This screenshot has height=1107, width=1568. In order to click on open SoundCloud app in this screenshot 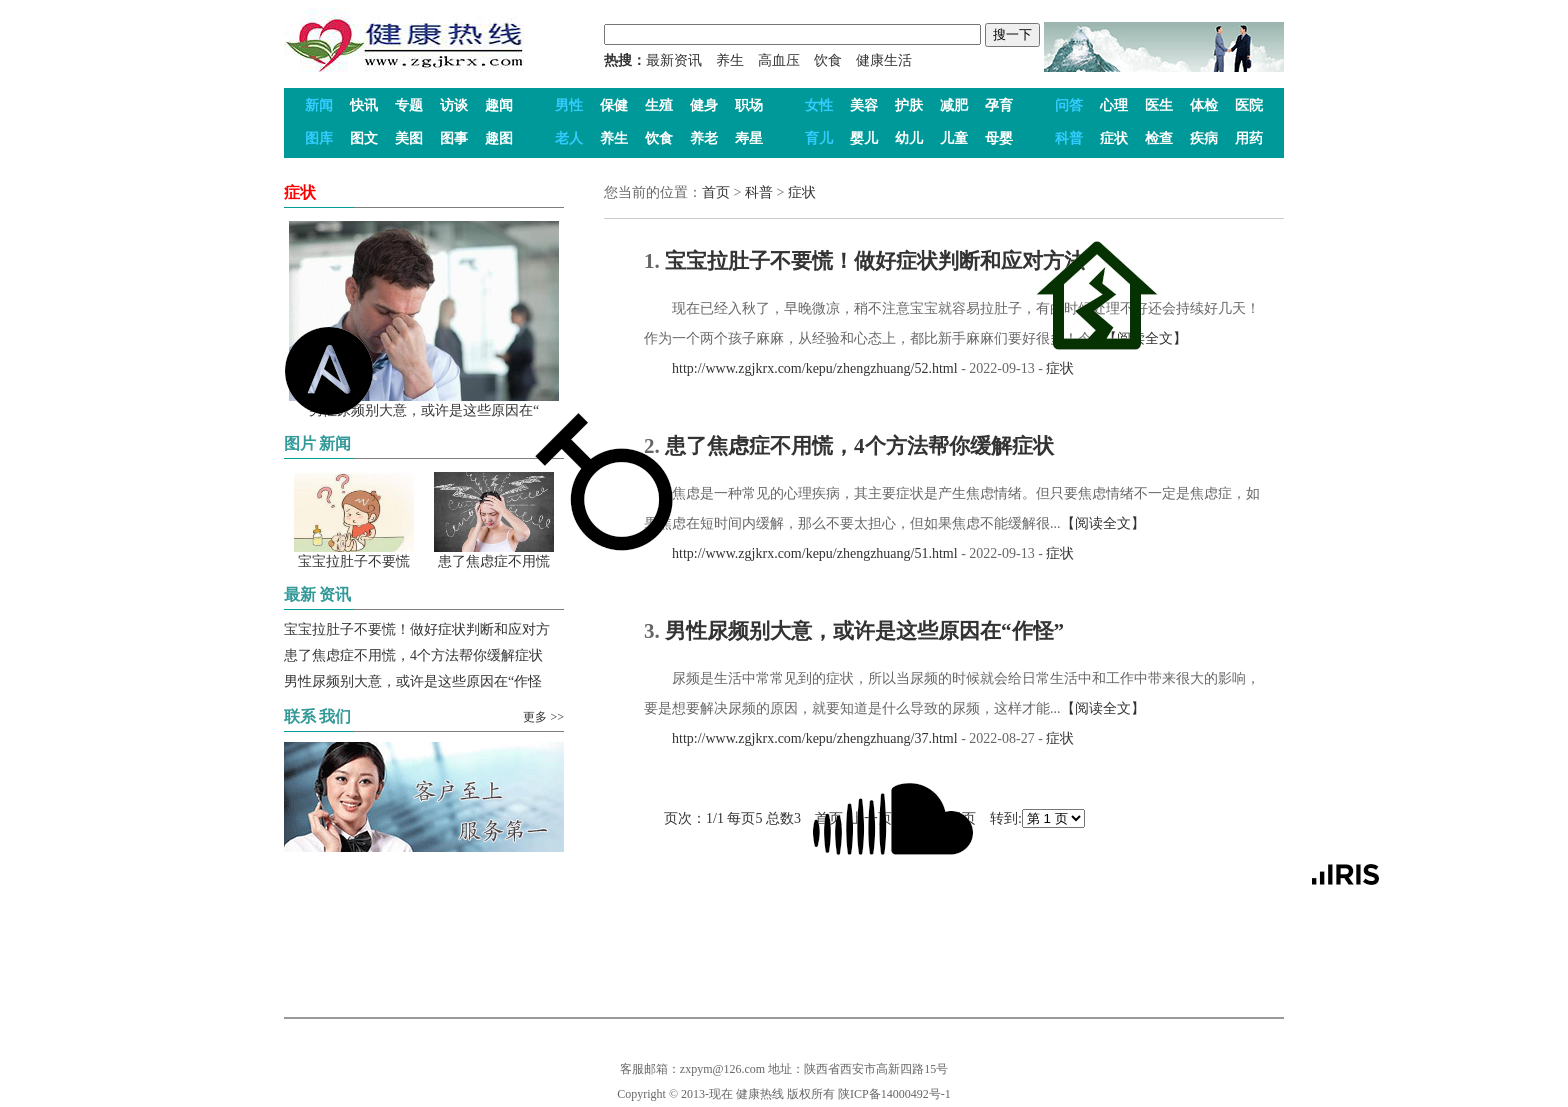, I will do `click(893, 819)`.